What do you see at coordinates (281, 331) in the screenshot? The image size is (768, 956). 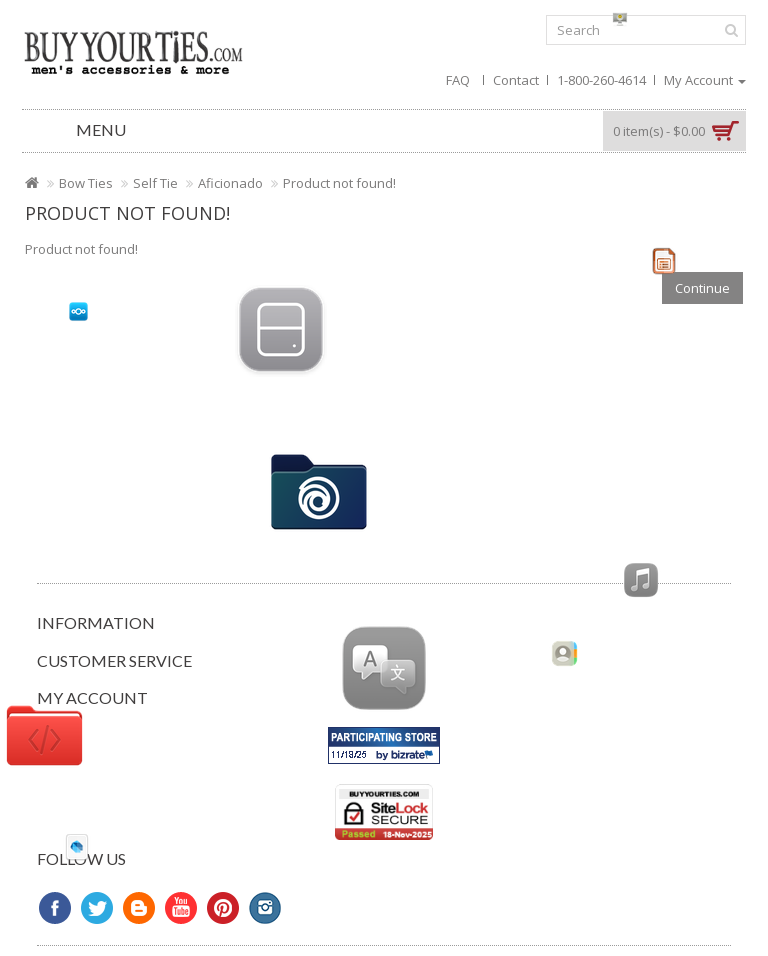 I see `access scanner device preferences` at bounding box center [281, 331].